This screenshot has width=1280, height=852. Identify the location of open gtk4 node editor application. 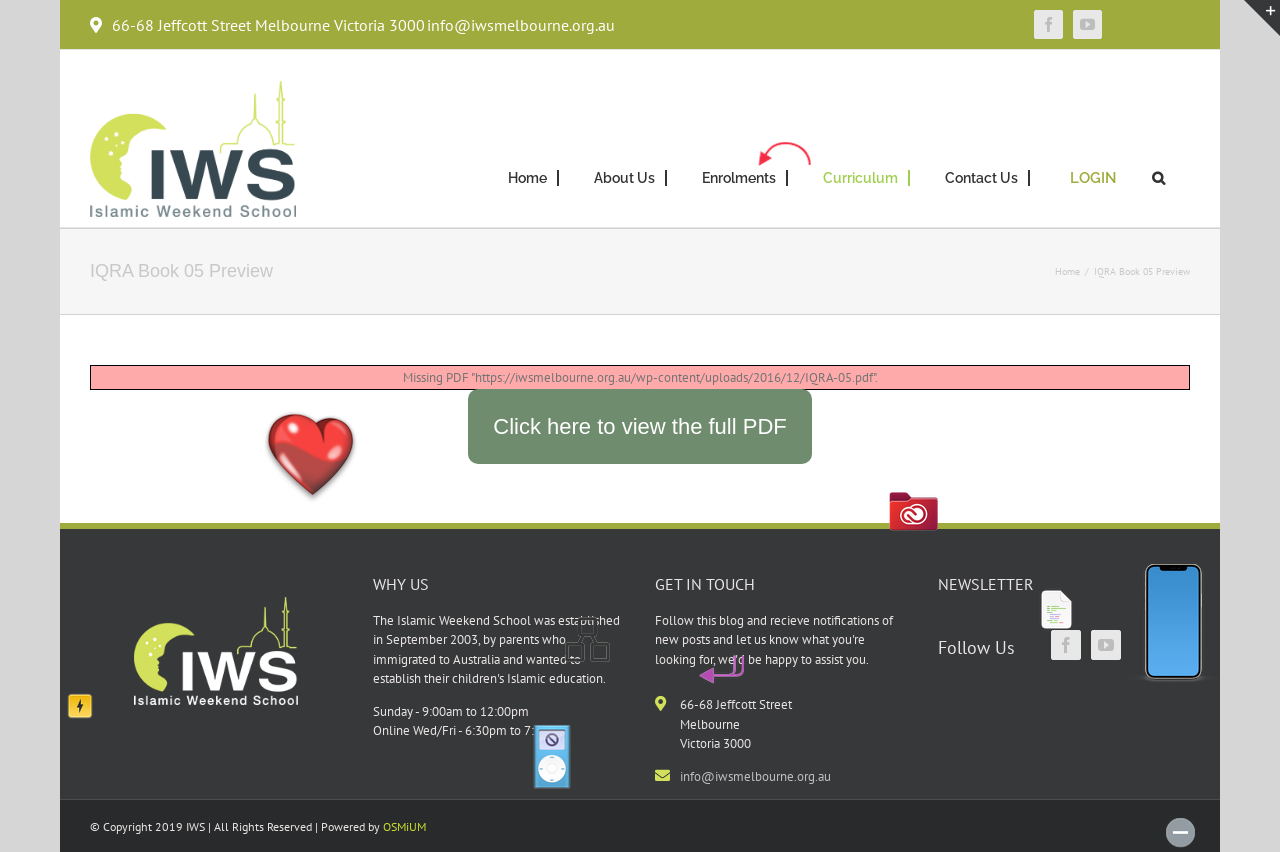
(587, 639).